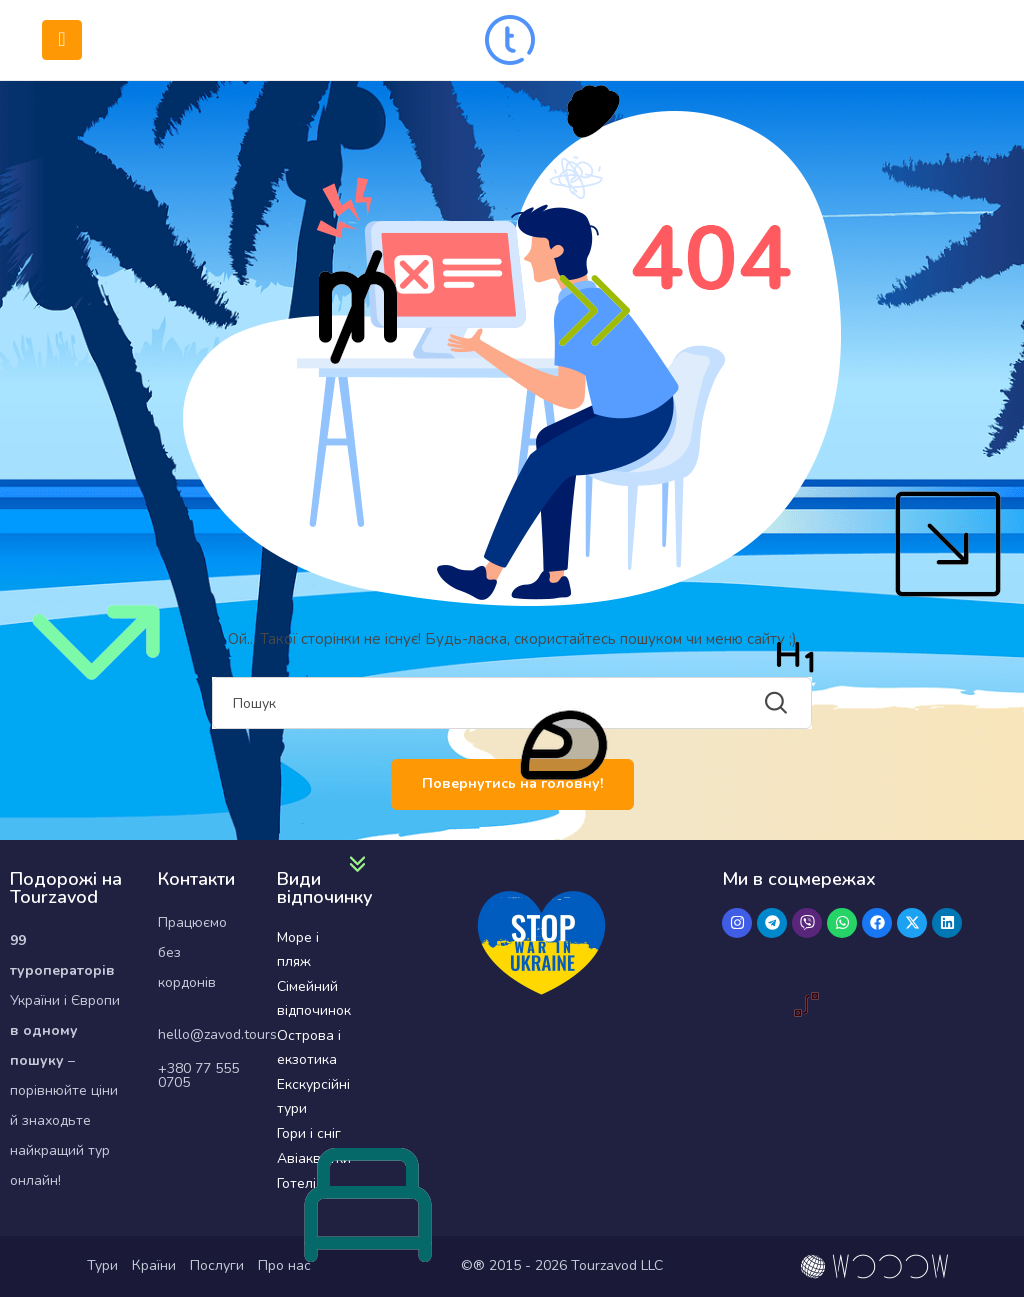 The height and width of the screenshot is (1297, 1024). Describe the element at coordinates (794, 656) in the screenshot. I see `format text as heading level 1` at that location.